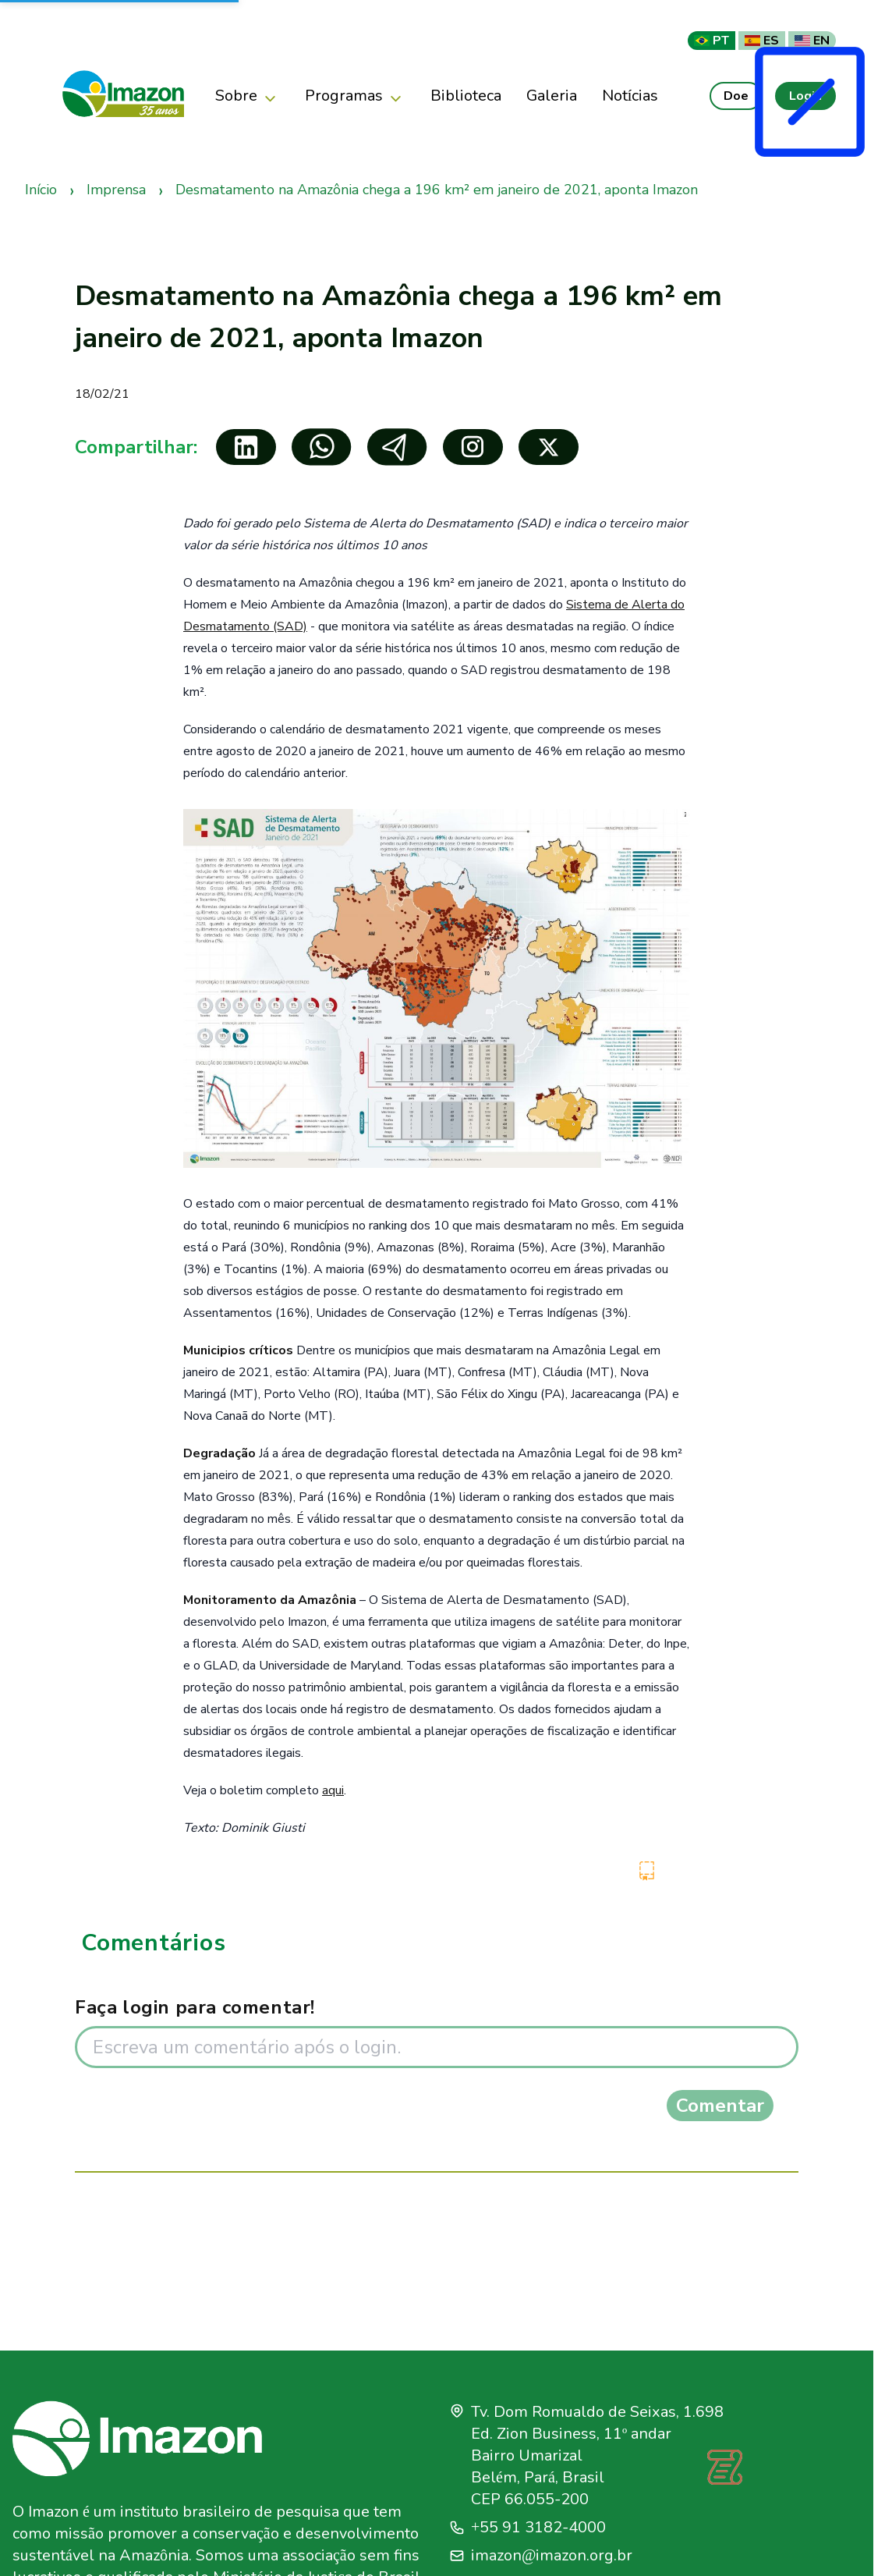  I want to click on create a new repository from a template, so click(646, 1871).